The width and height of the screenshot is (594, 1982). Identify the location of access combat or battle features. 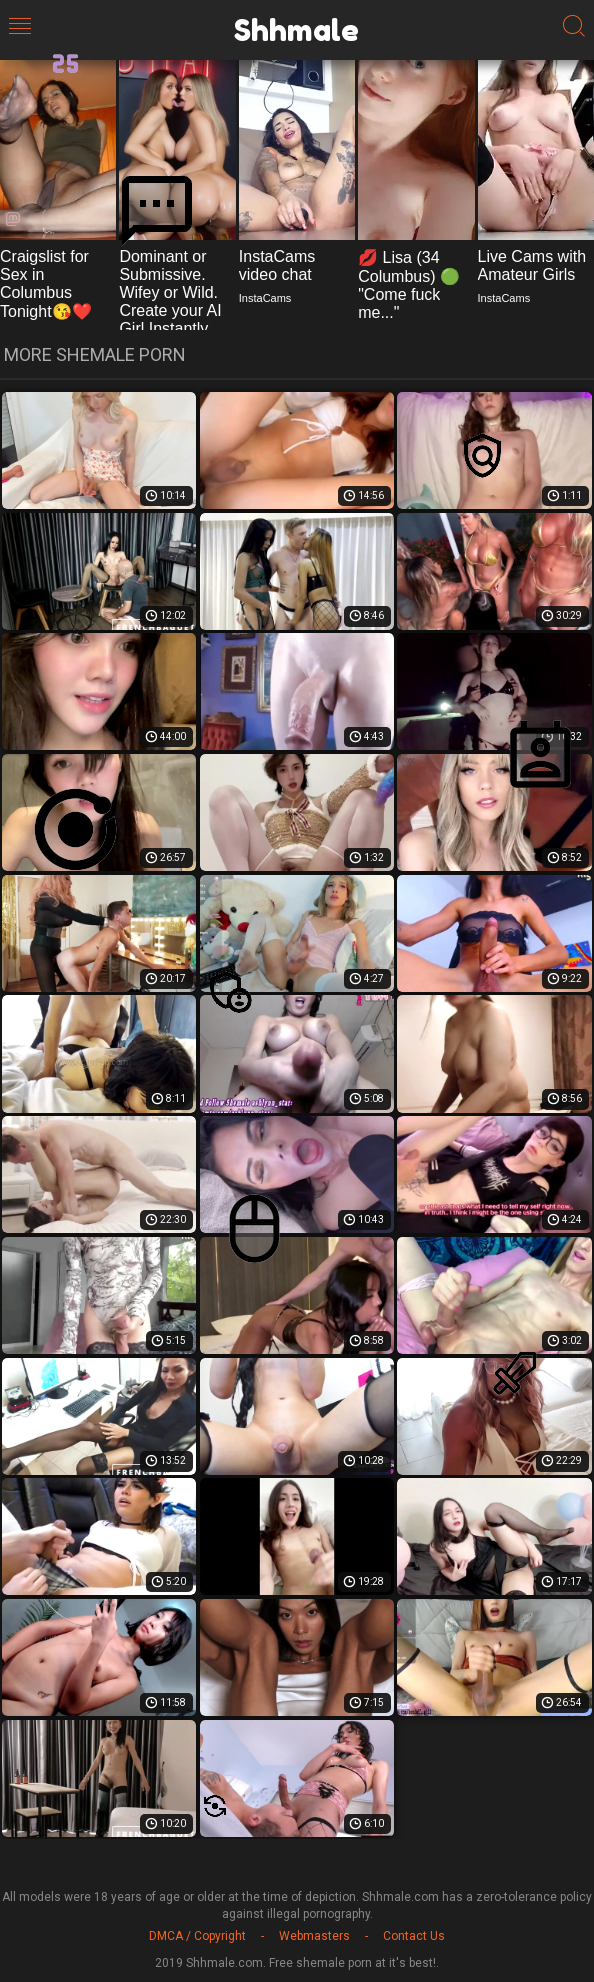
(515, 1372).